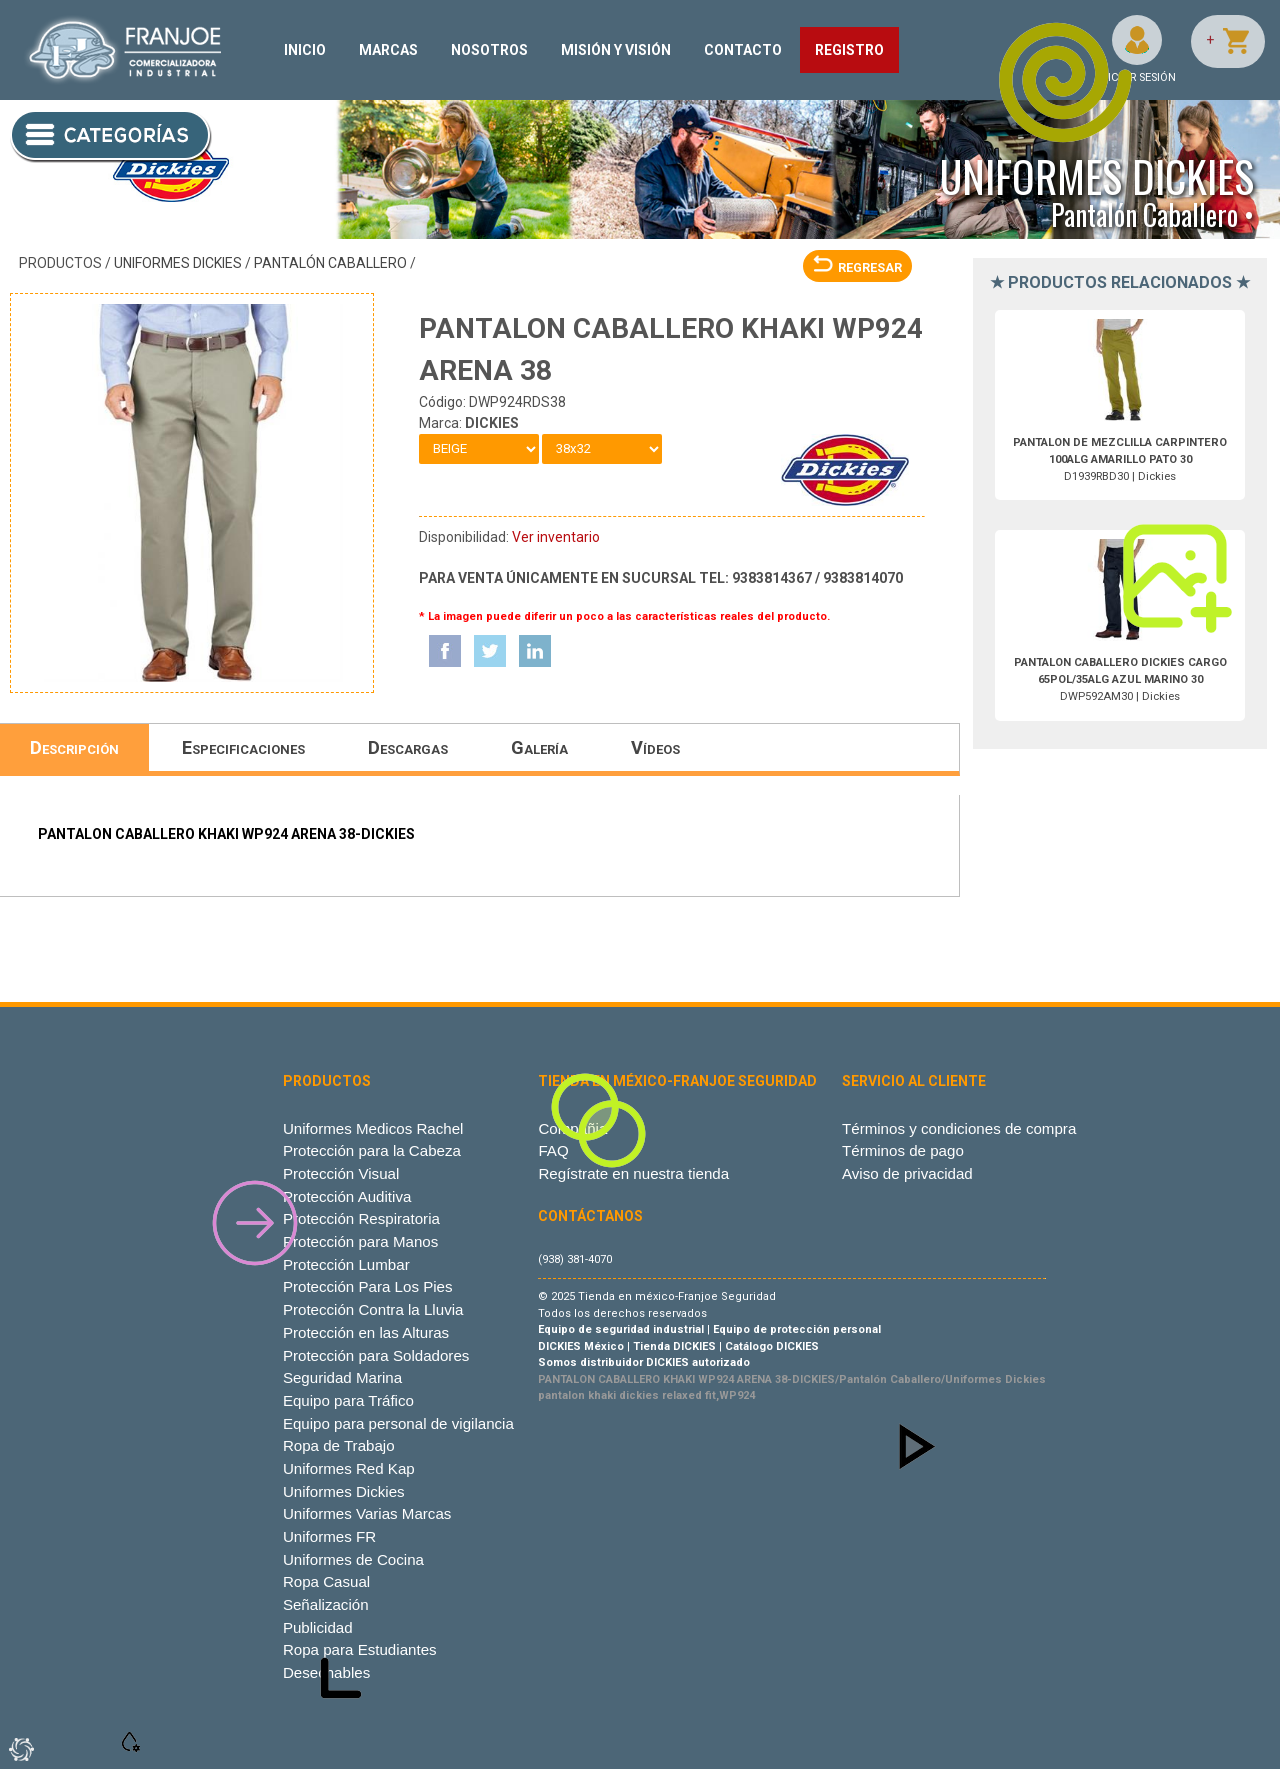 The image size is (1280, 1769). I want to click on navigate to the bottom-left corner, so click(341, 1678).